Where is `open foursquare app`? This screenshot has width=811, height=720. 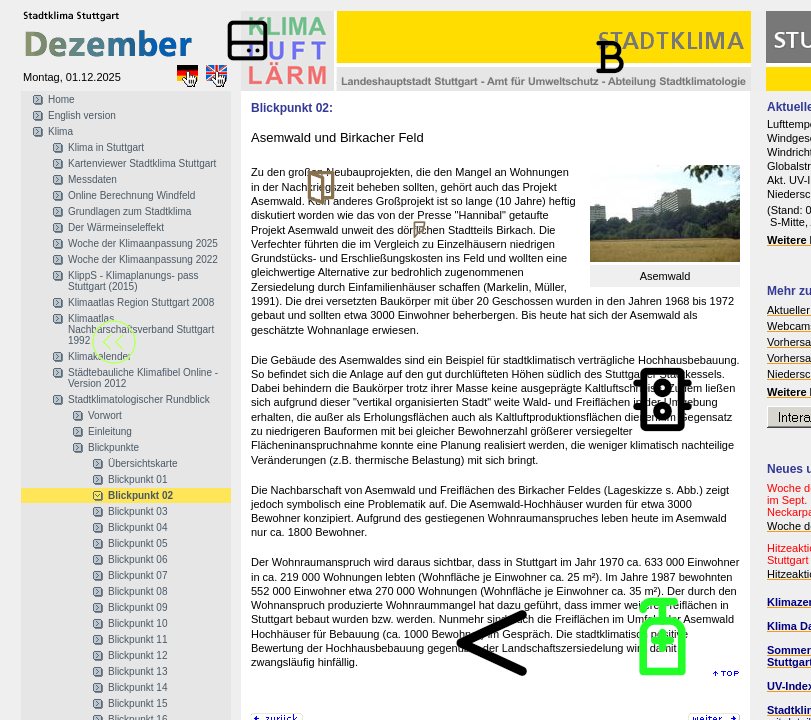
open foursquare app is located at coordinates (419, 229).